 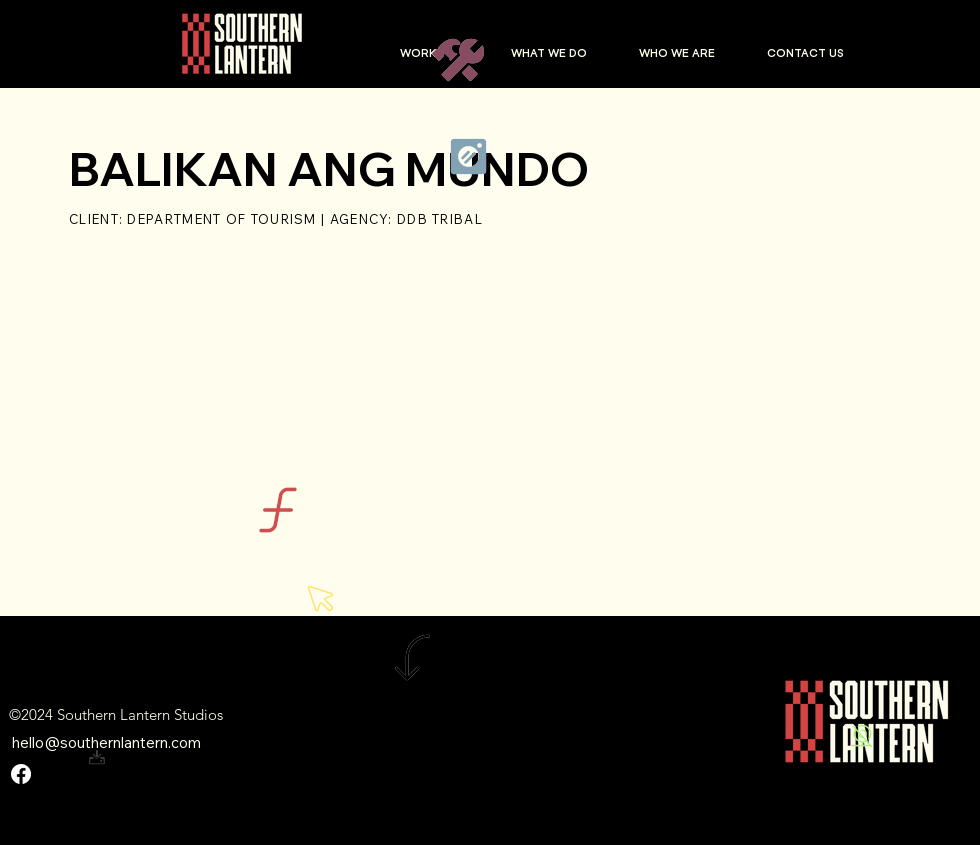 What do you see at coordinates (412, 657) in the screenshot?
I see `go back and down in navigation` at bounding box center [412, 657].